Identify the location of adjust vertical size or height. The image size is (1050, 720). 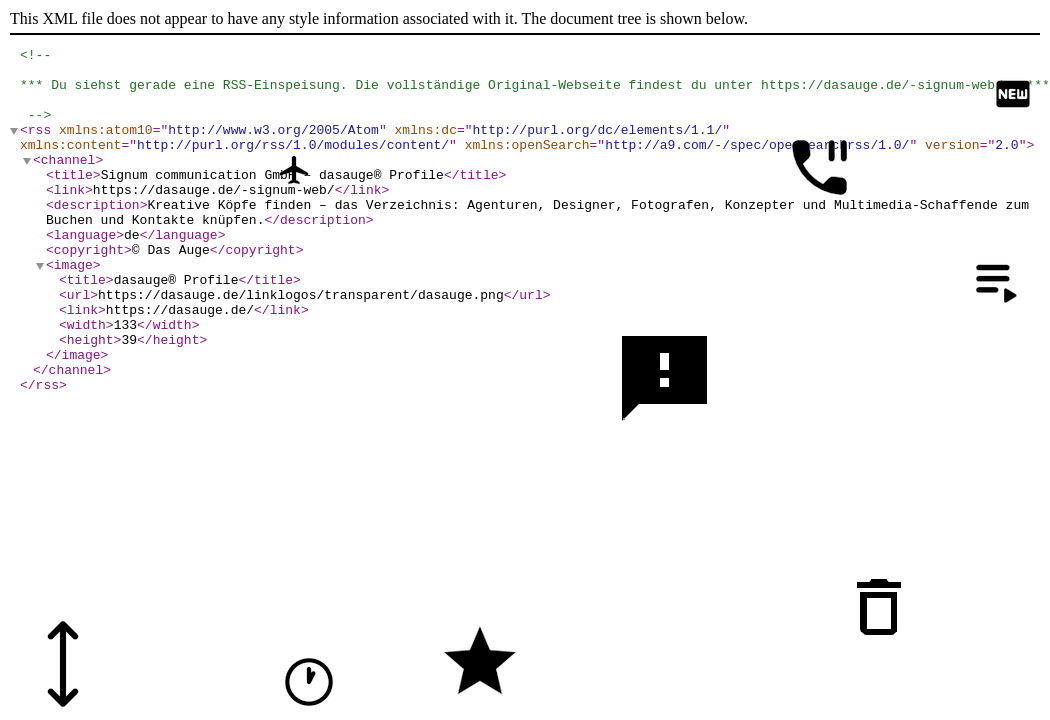
(63, 664).